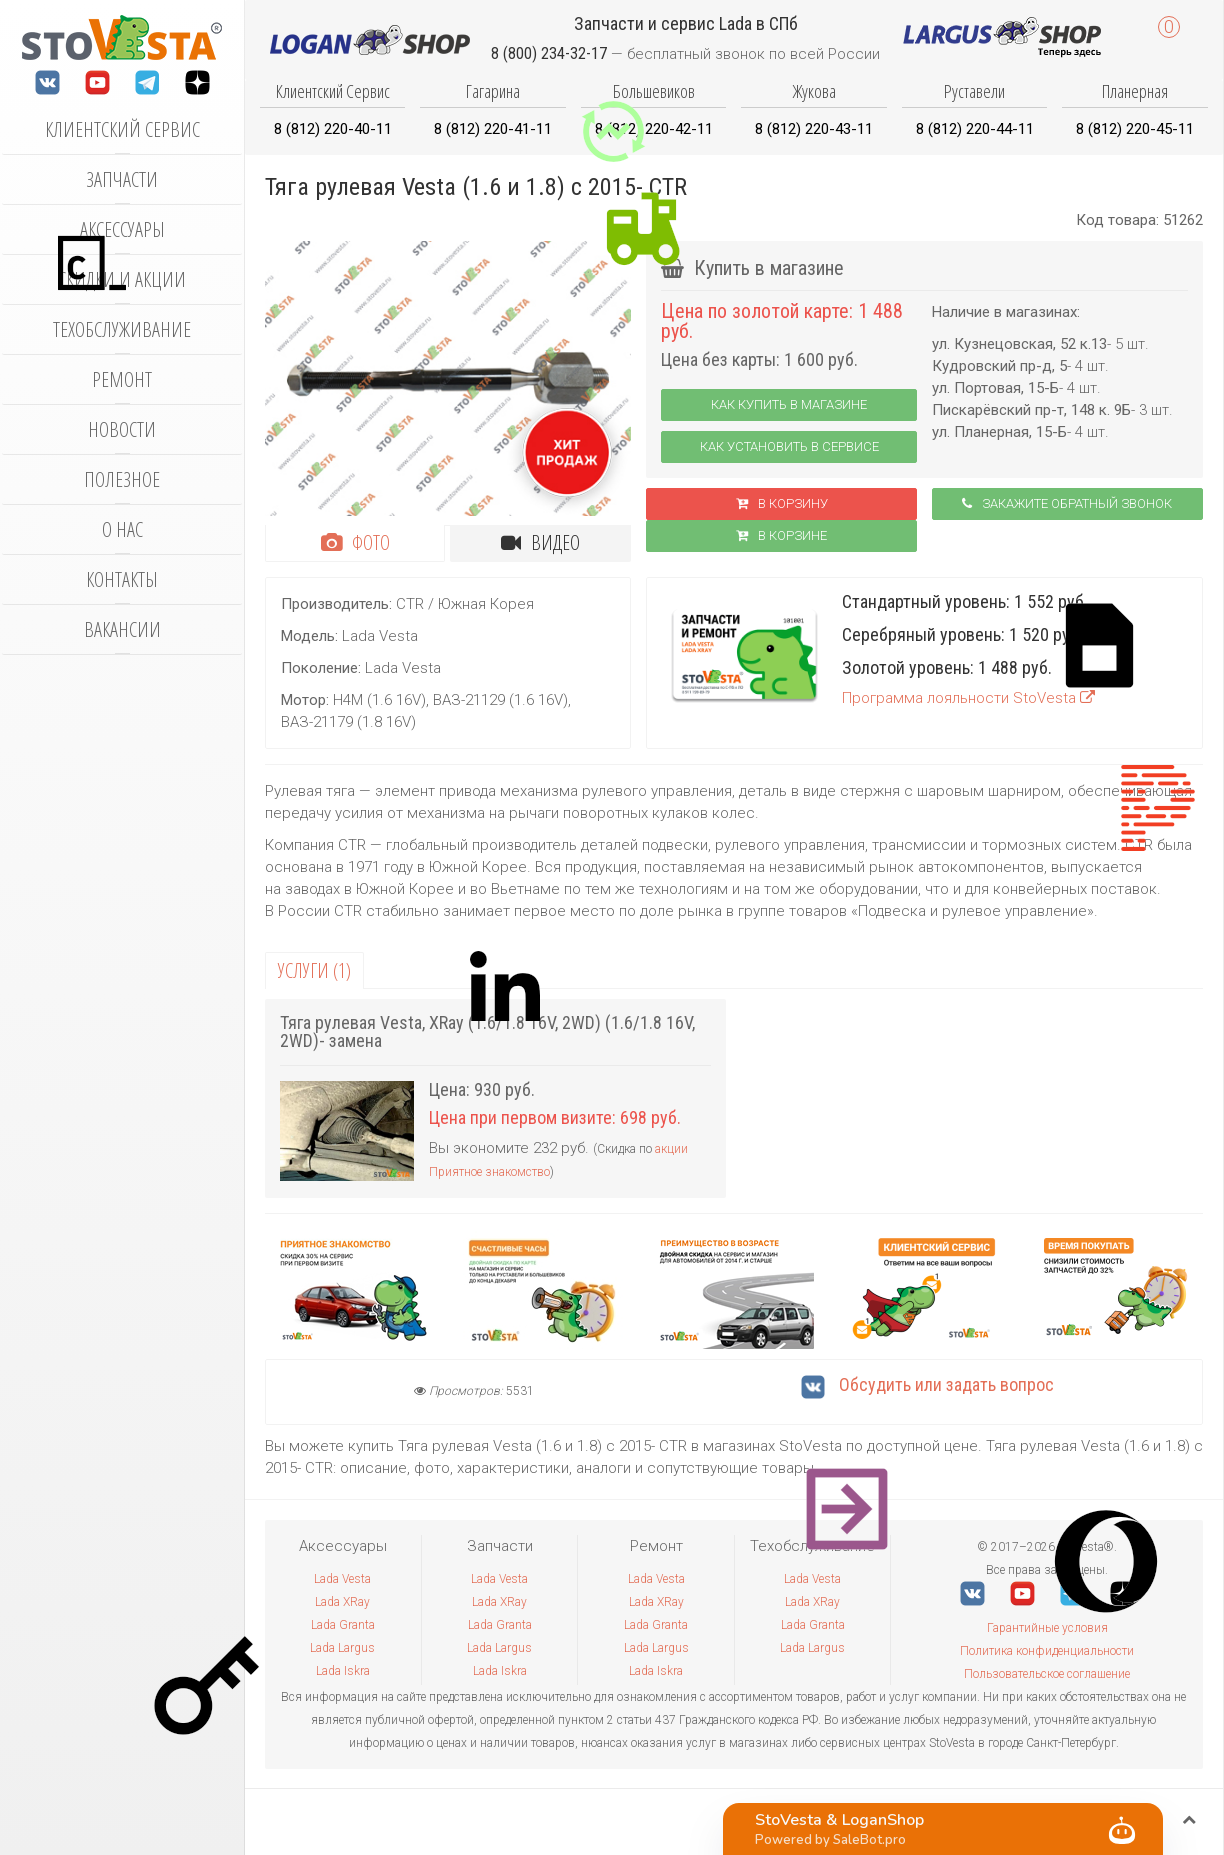  Describe the element at coordinates (1106, 1563) in the screenshot. I see `open Opera browser` at that location.